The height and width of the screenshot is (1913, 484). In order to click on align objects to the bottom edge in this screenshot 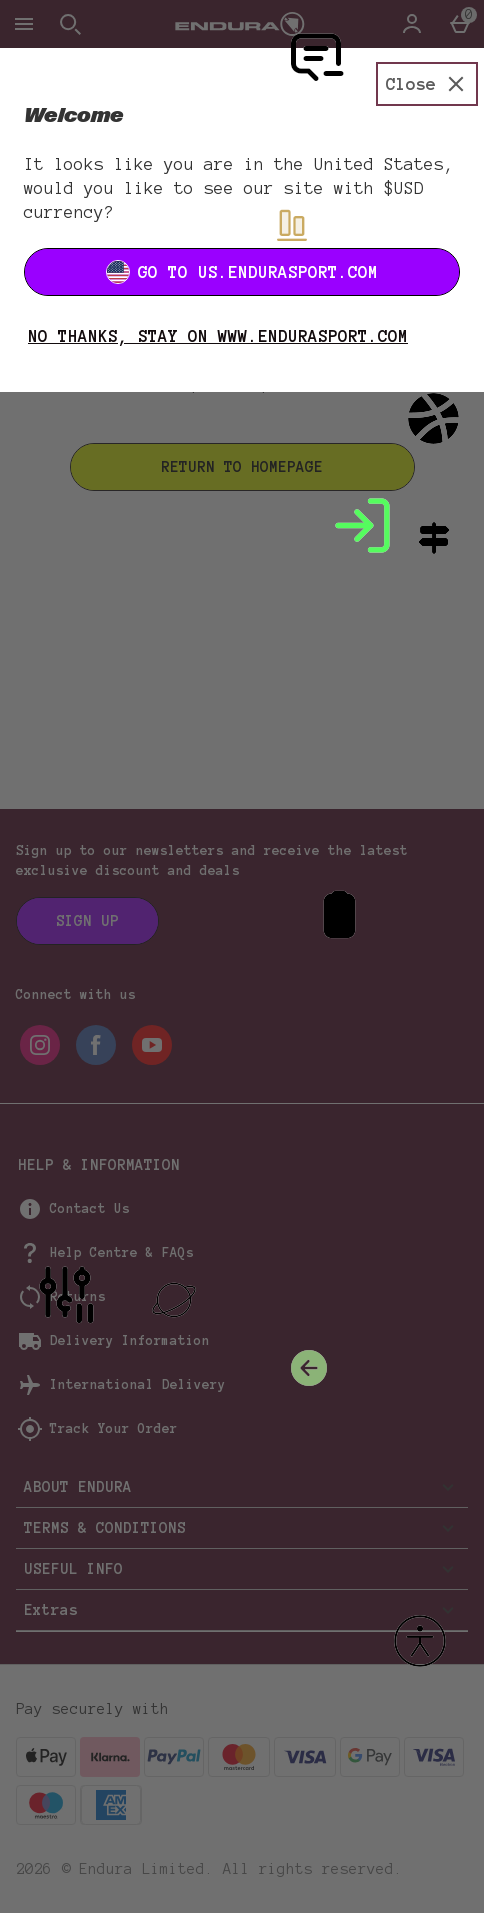, I will do `click(292, 226)`.